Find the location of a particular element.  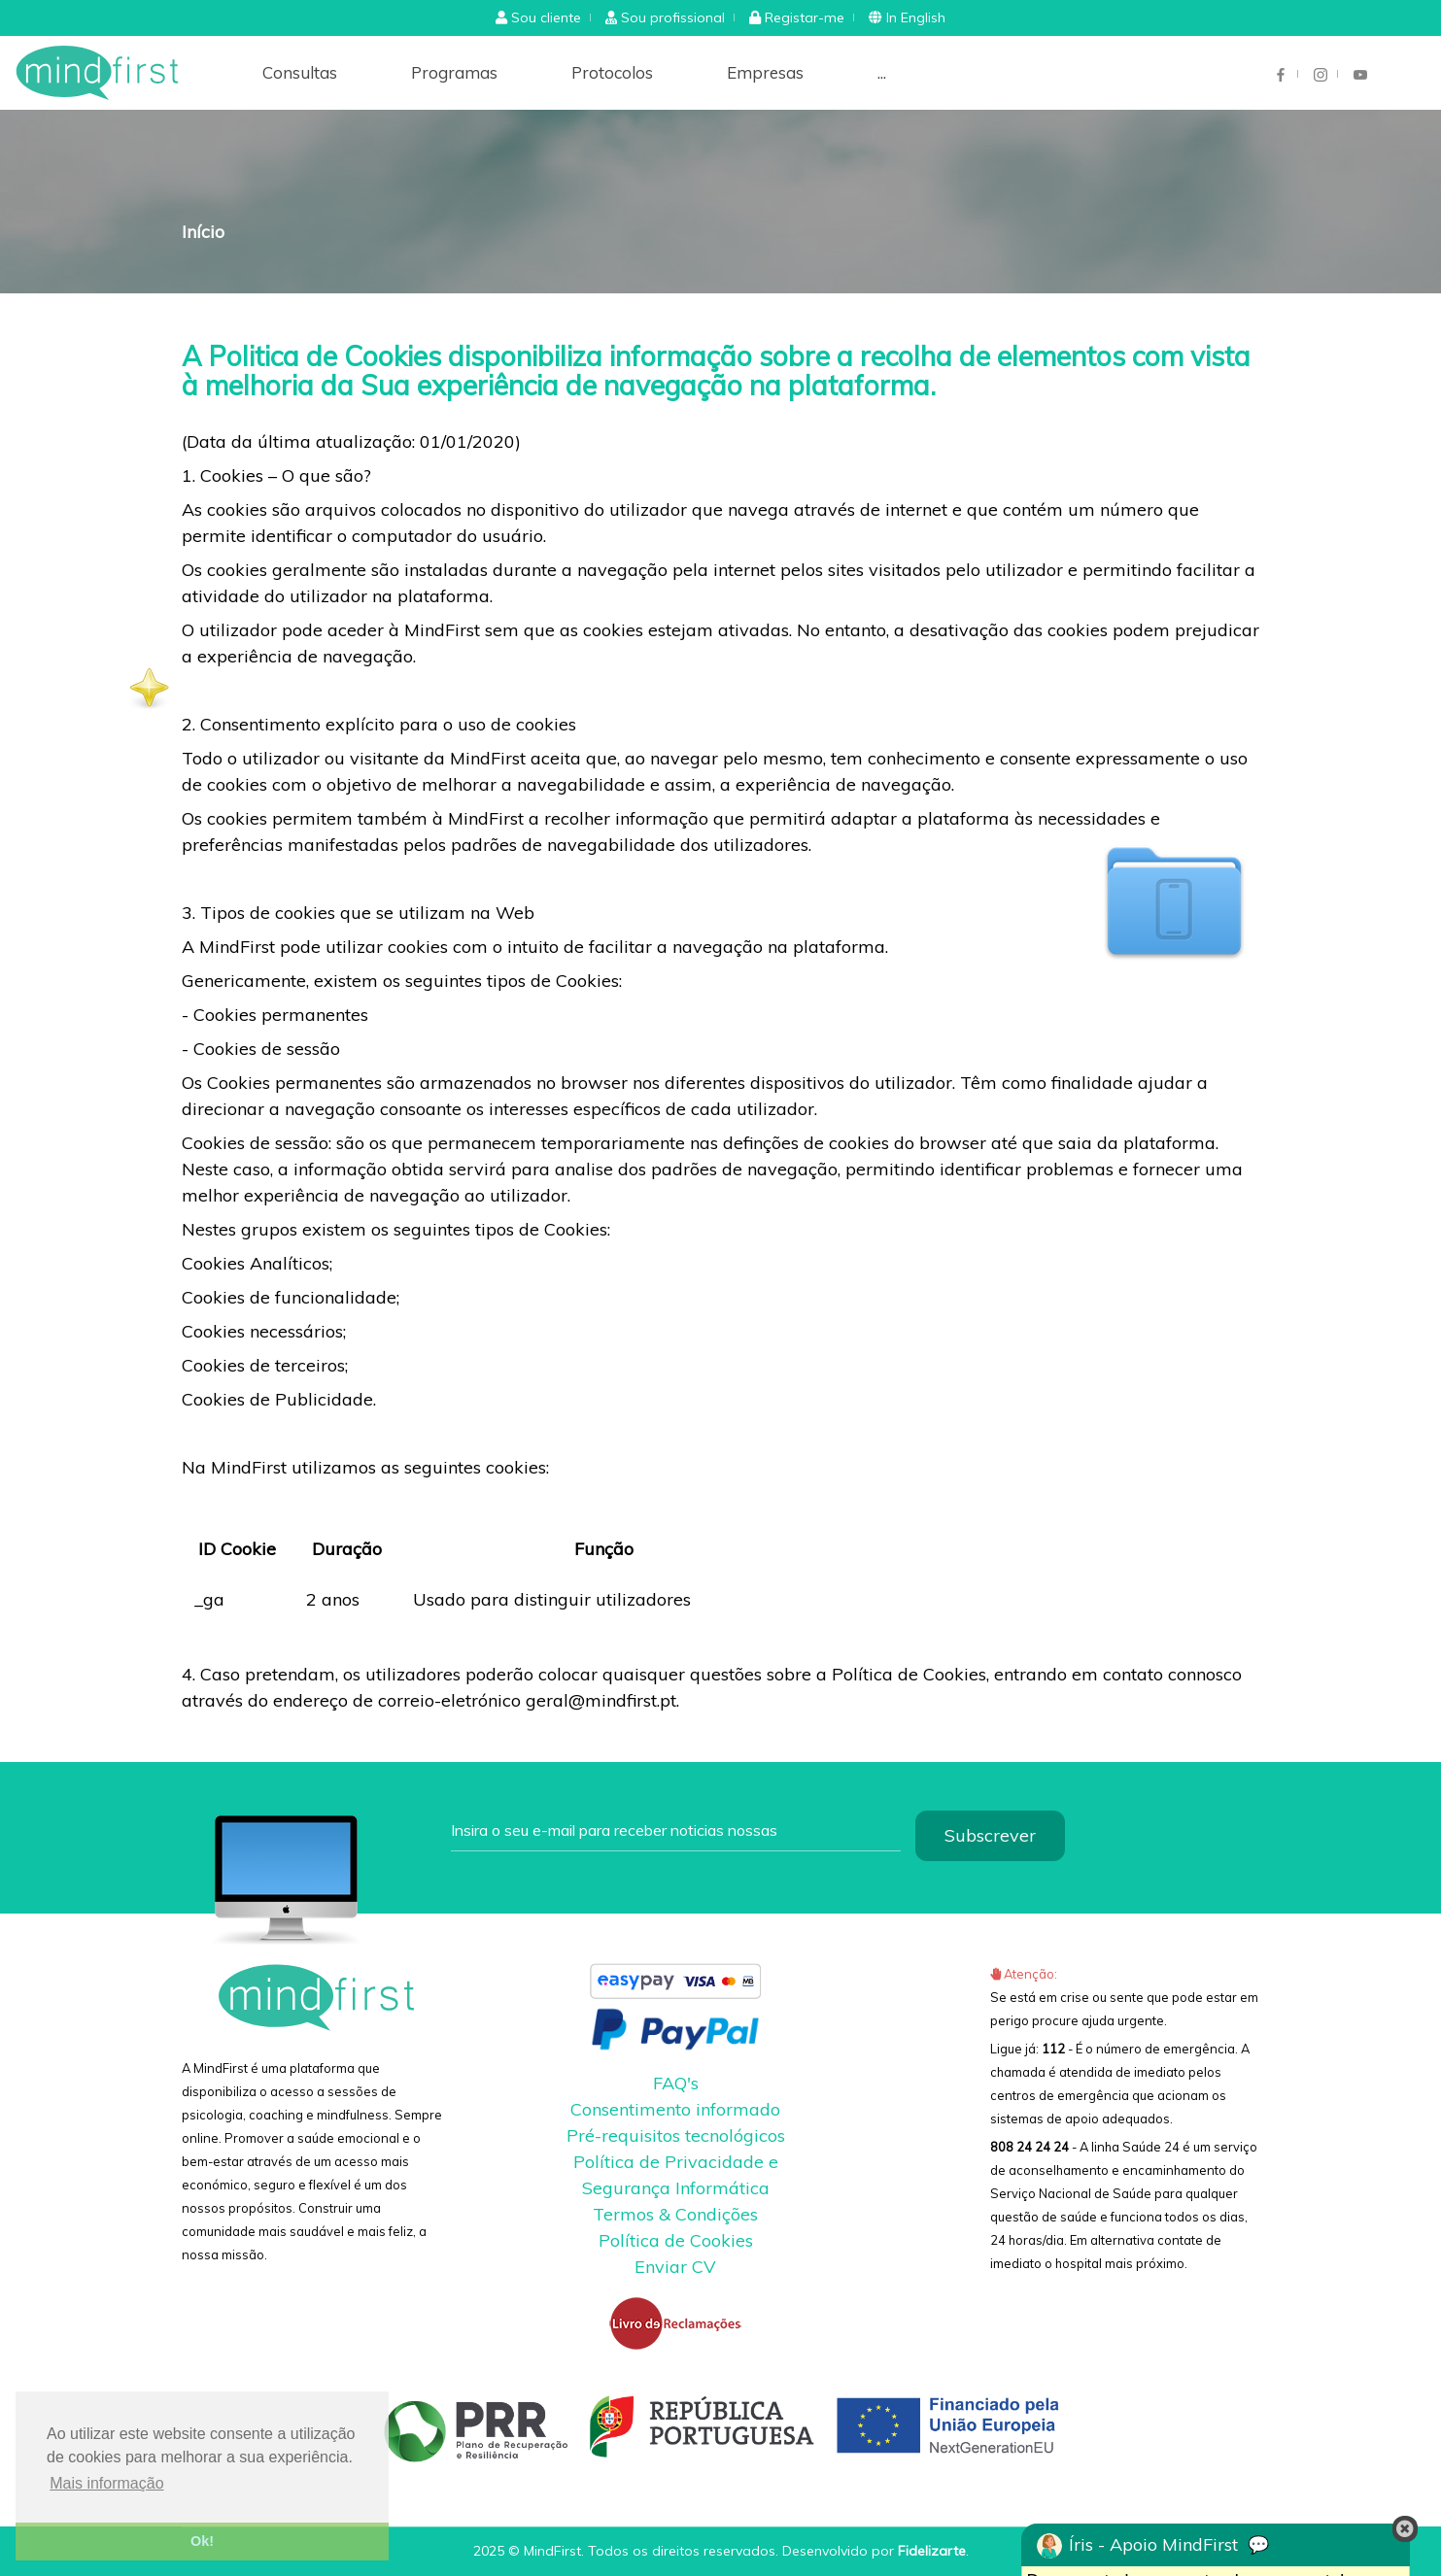

open folder containing iPhone backups or synced content is located at coordinates (1174, 900).